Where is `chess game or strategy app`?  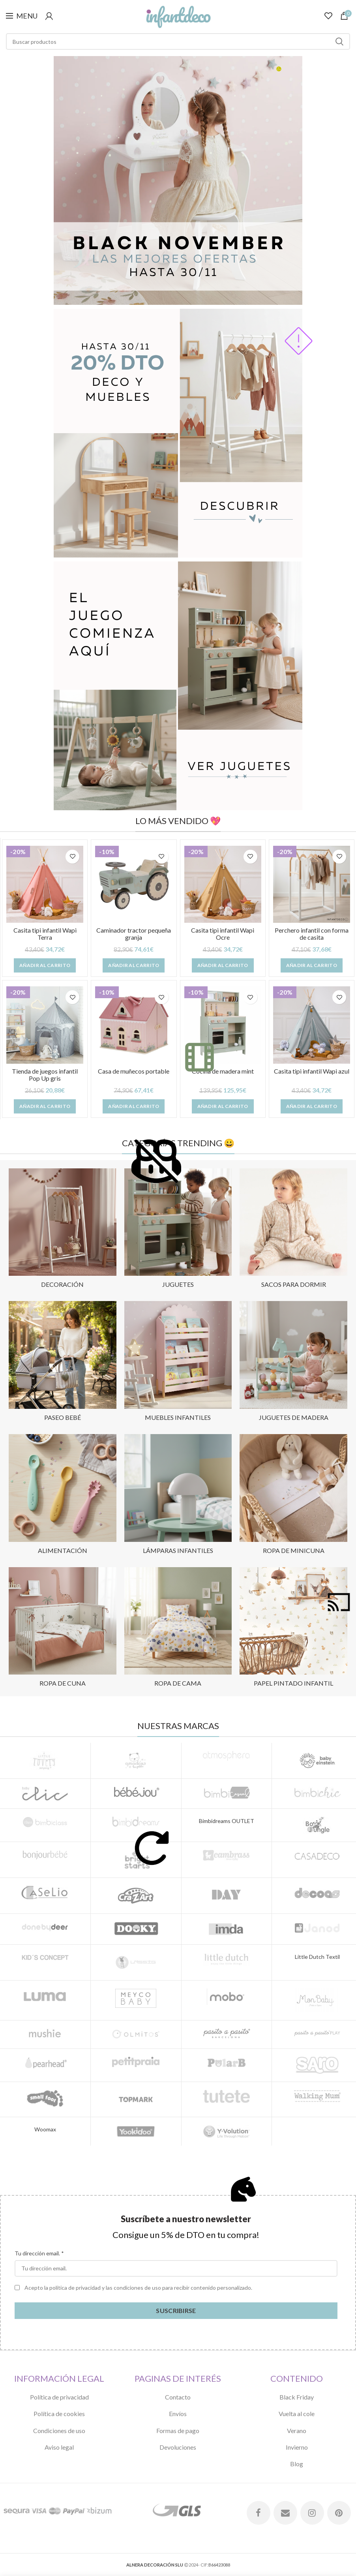 chess game or strategy app is located at coordinates (244, 2189).